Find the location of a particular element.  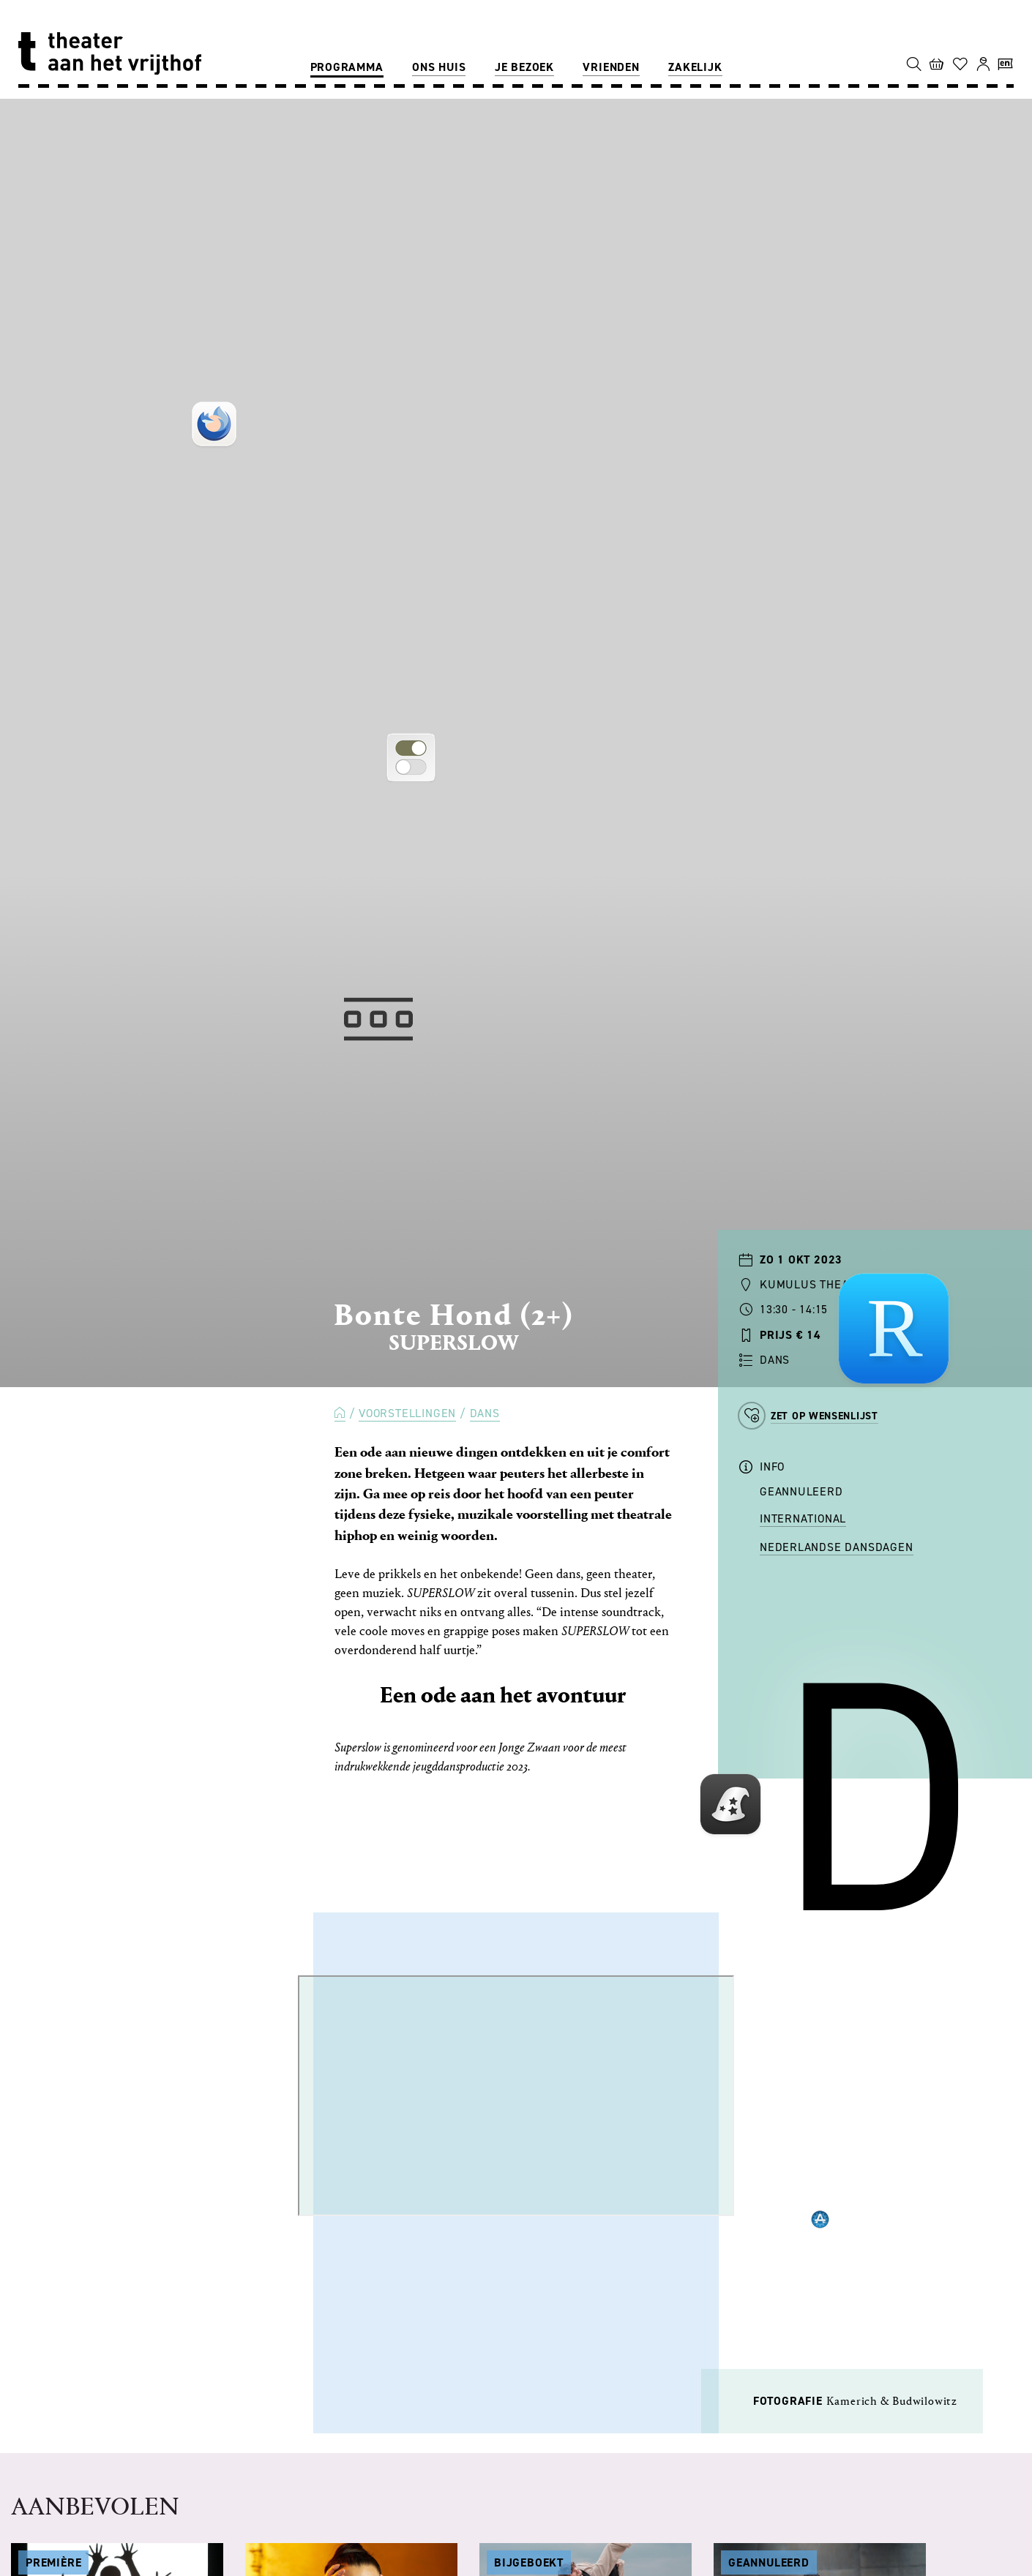

open Firefox Aurora browser is located at coordinates (214, 424).